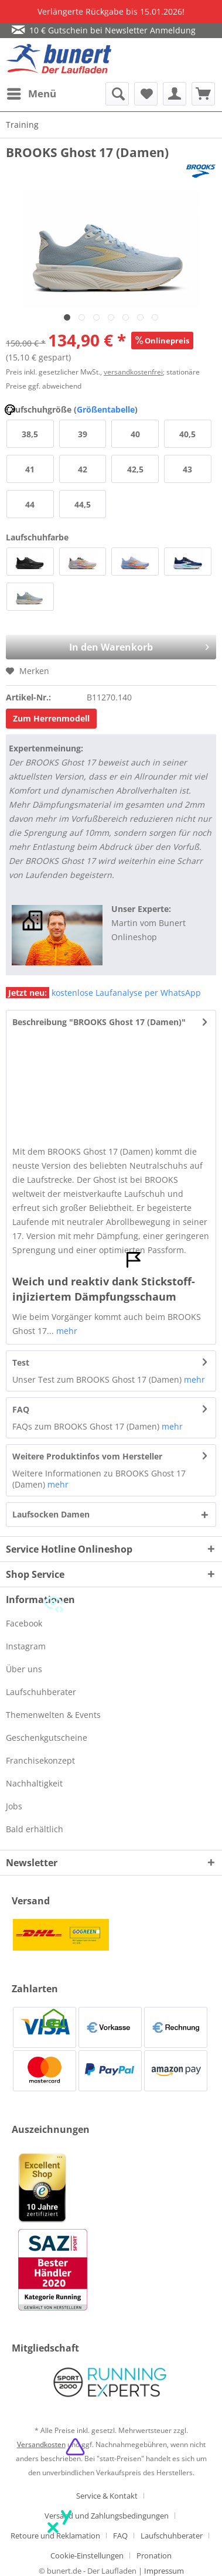 This screenshot has width=222, height=2576. Describe the element at coordinates (75, 2446) in the screenshot. I see `play or start media content` at that location.